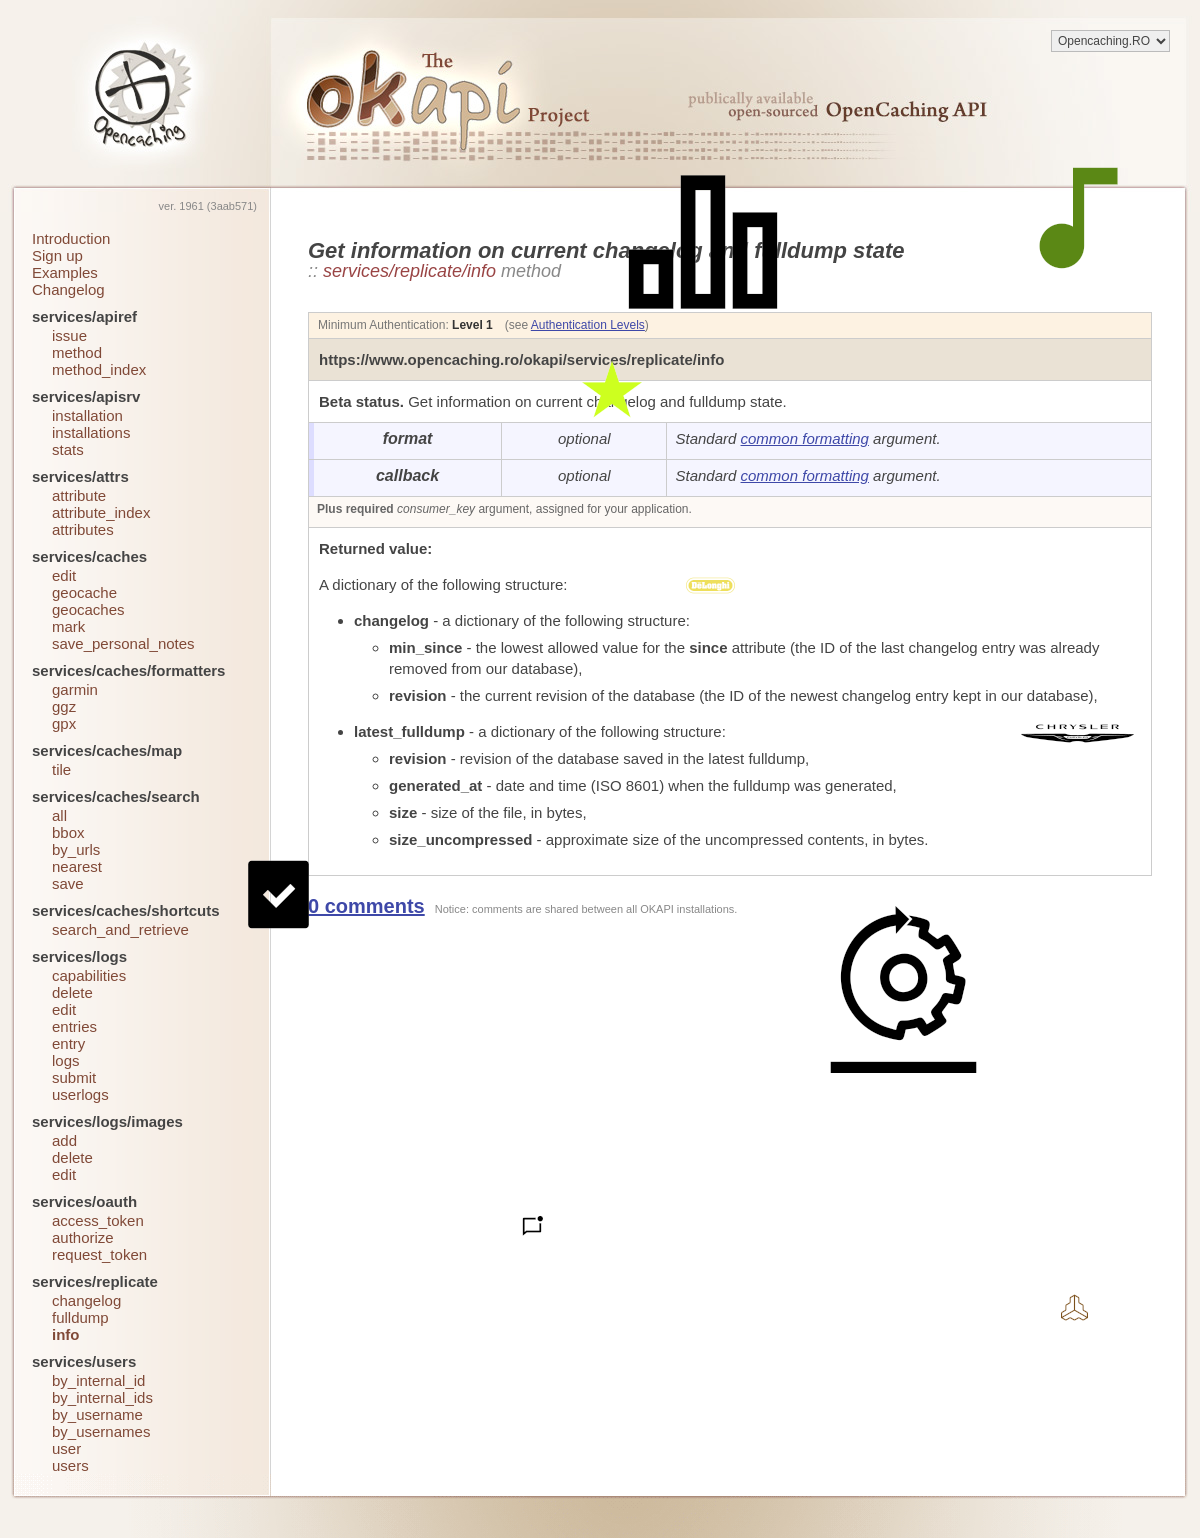 Image resolution: width=1200 pixels, height=1538 pixels. Describe the element at coordinates (278, 894) in the screenshot. I see `mark task as complete` at that location.